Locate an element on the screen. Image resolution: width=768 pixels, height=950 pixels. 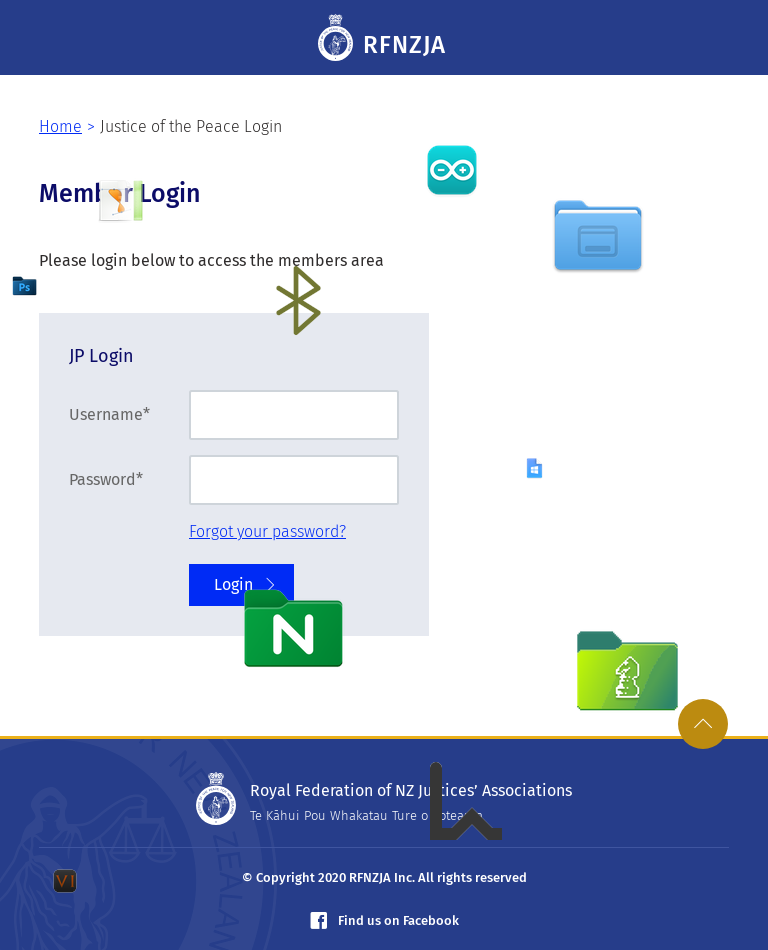
open desktop folder is located at coordinates (598, 235).